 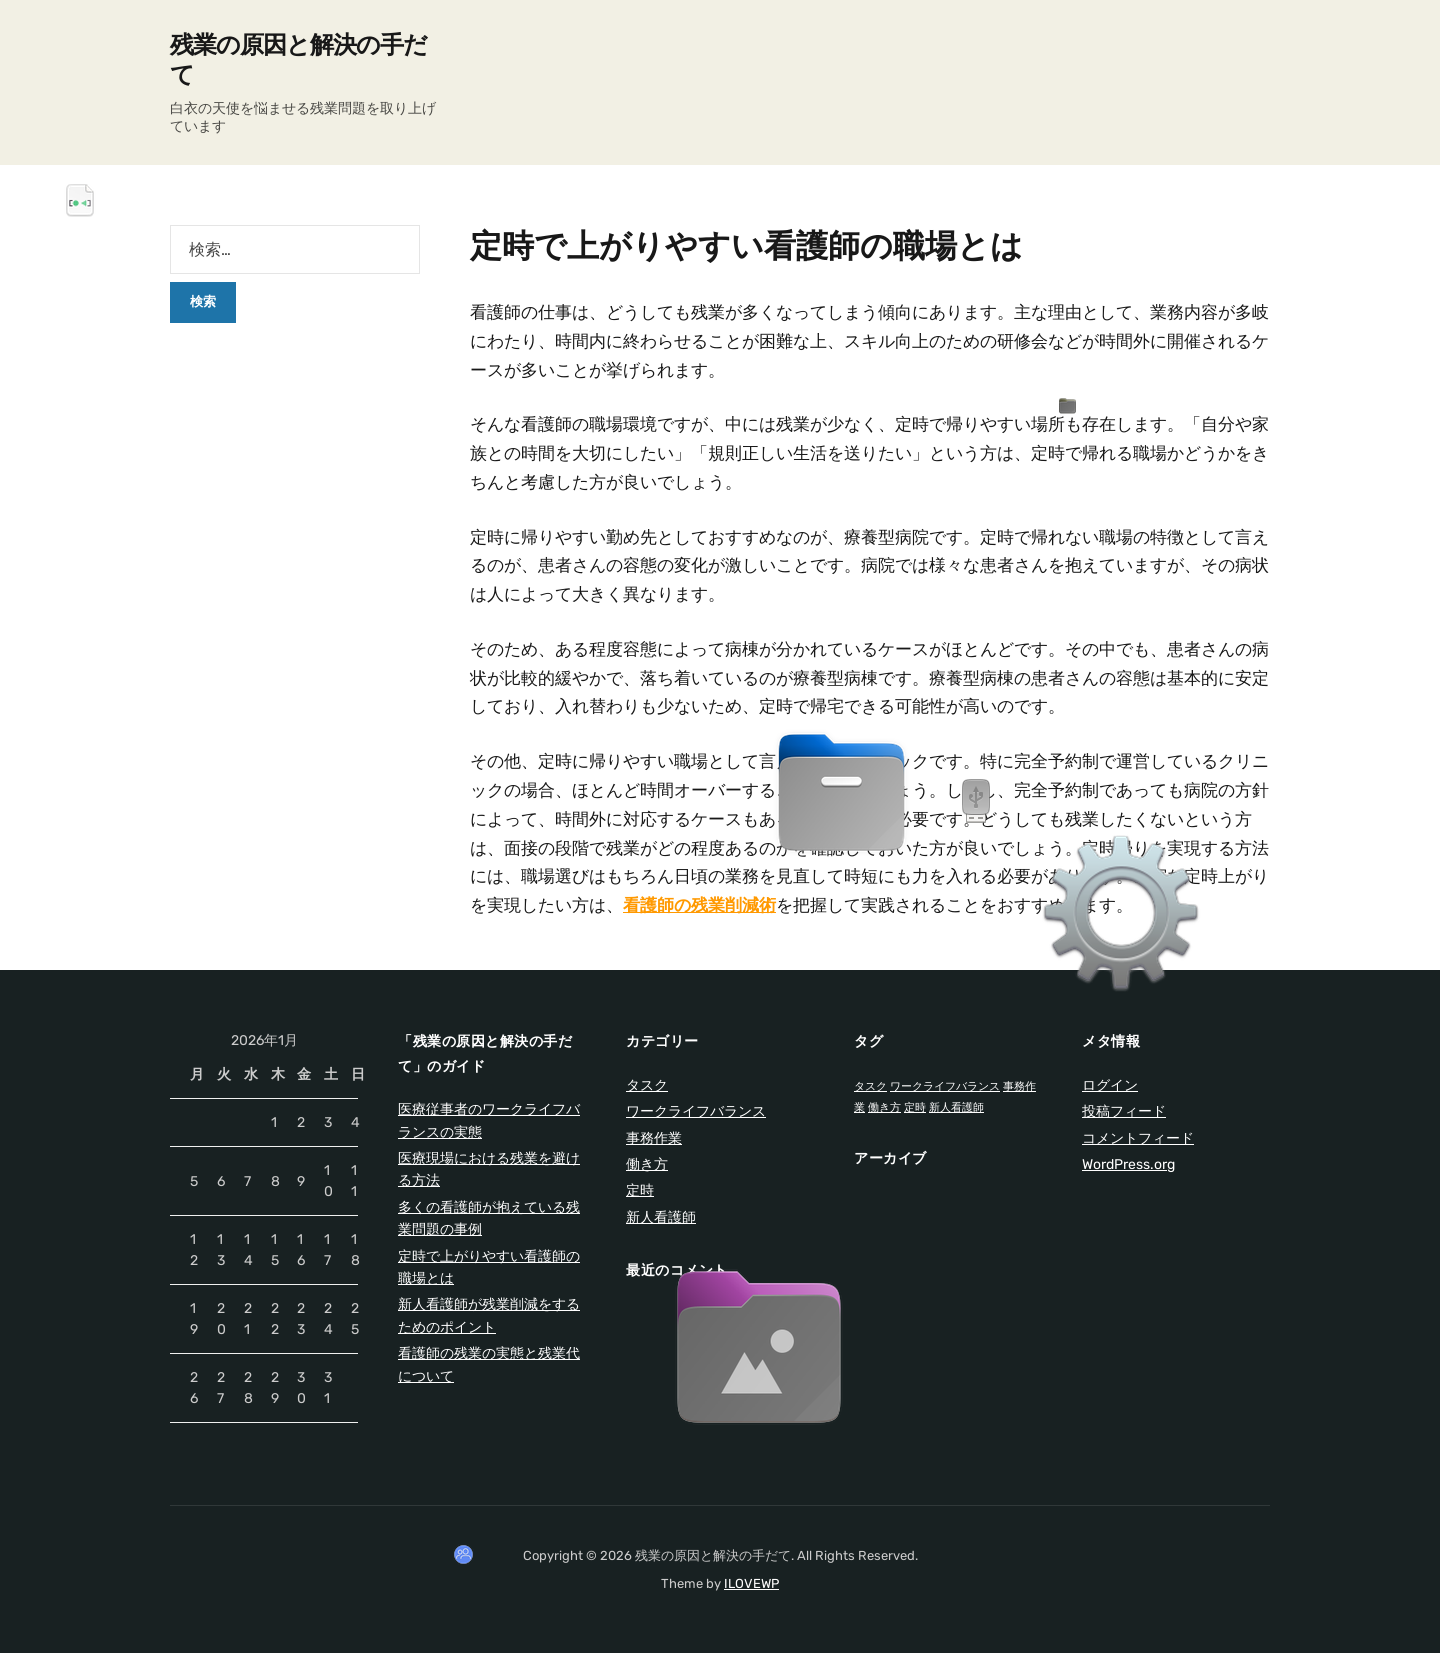 I want to click on switch to a different user account, so click(x=463, y=1554).